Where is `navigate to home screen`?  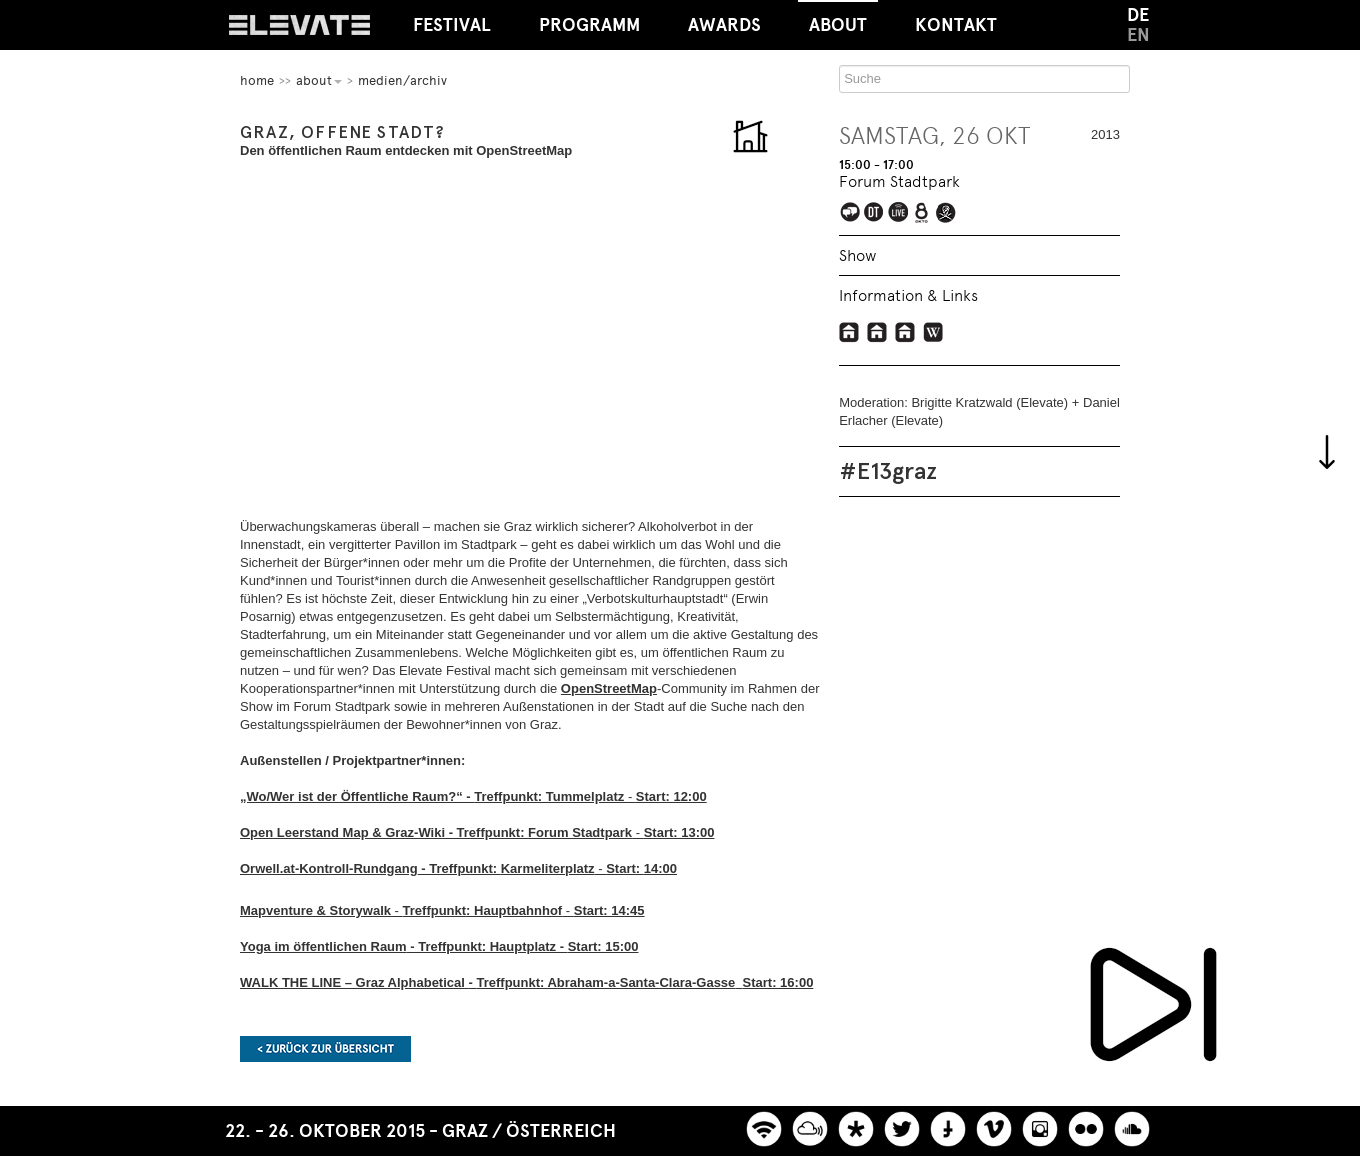 navigate to home screen is located at coordinates (750, 136).